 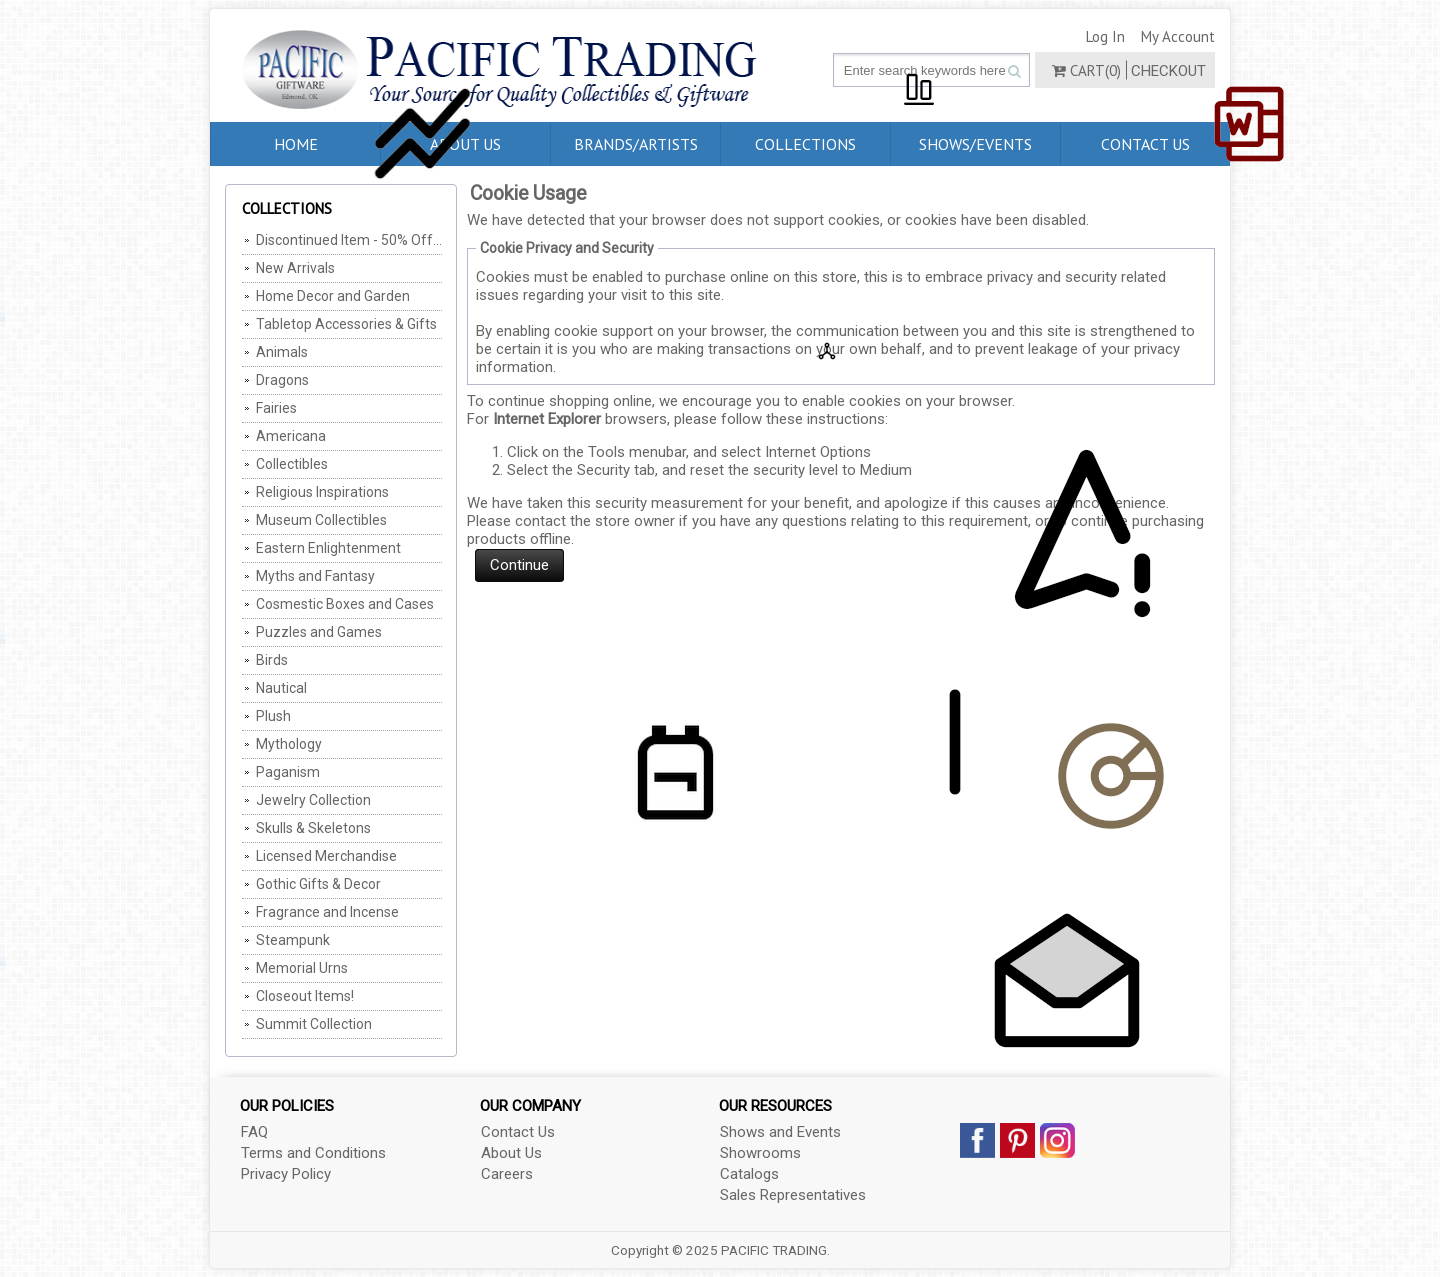 I want to click on access your backpack or inventory, so click(x=675, y=772).